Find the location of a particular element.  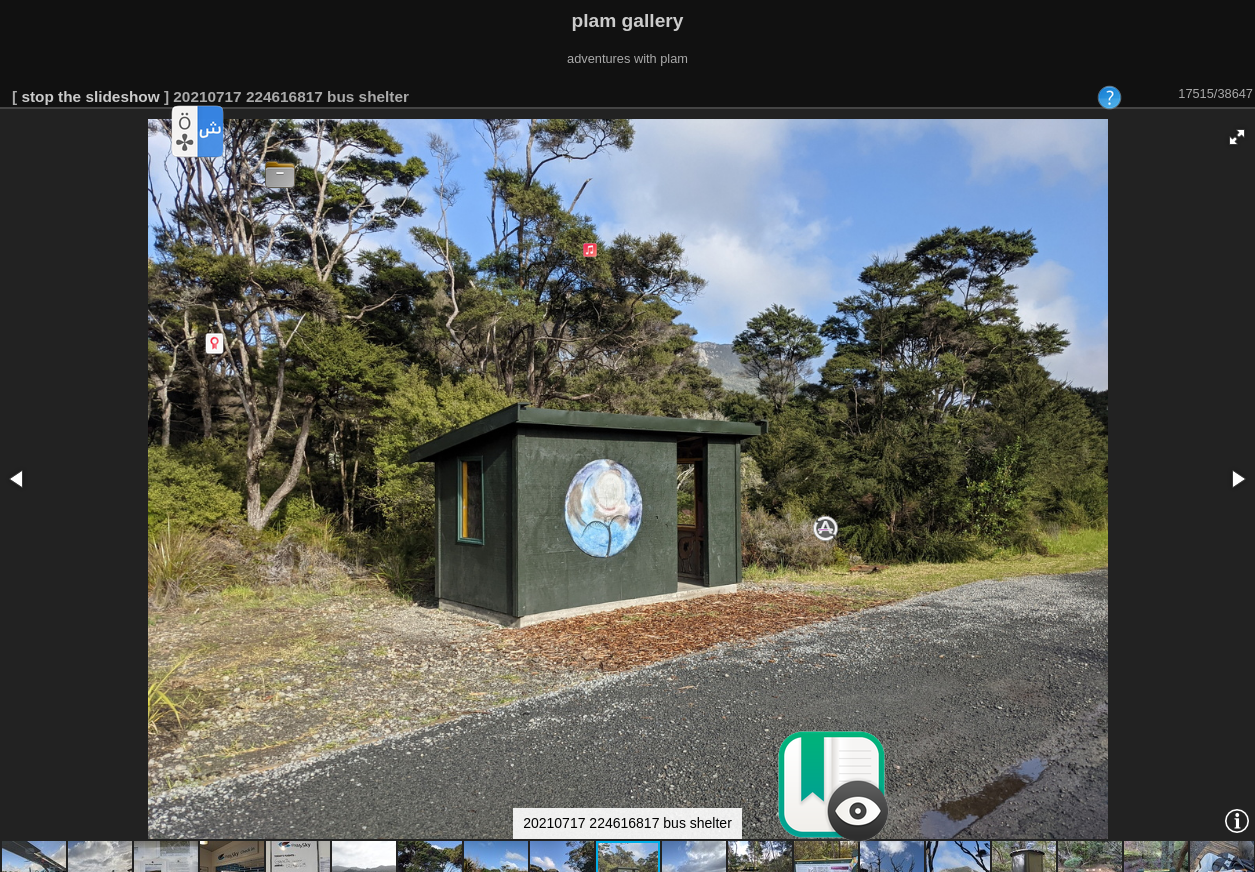

pkcs7 certificate bundle file is located at coordinates (214, 343).